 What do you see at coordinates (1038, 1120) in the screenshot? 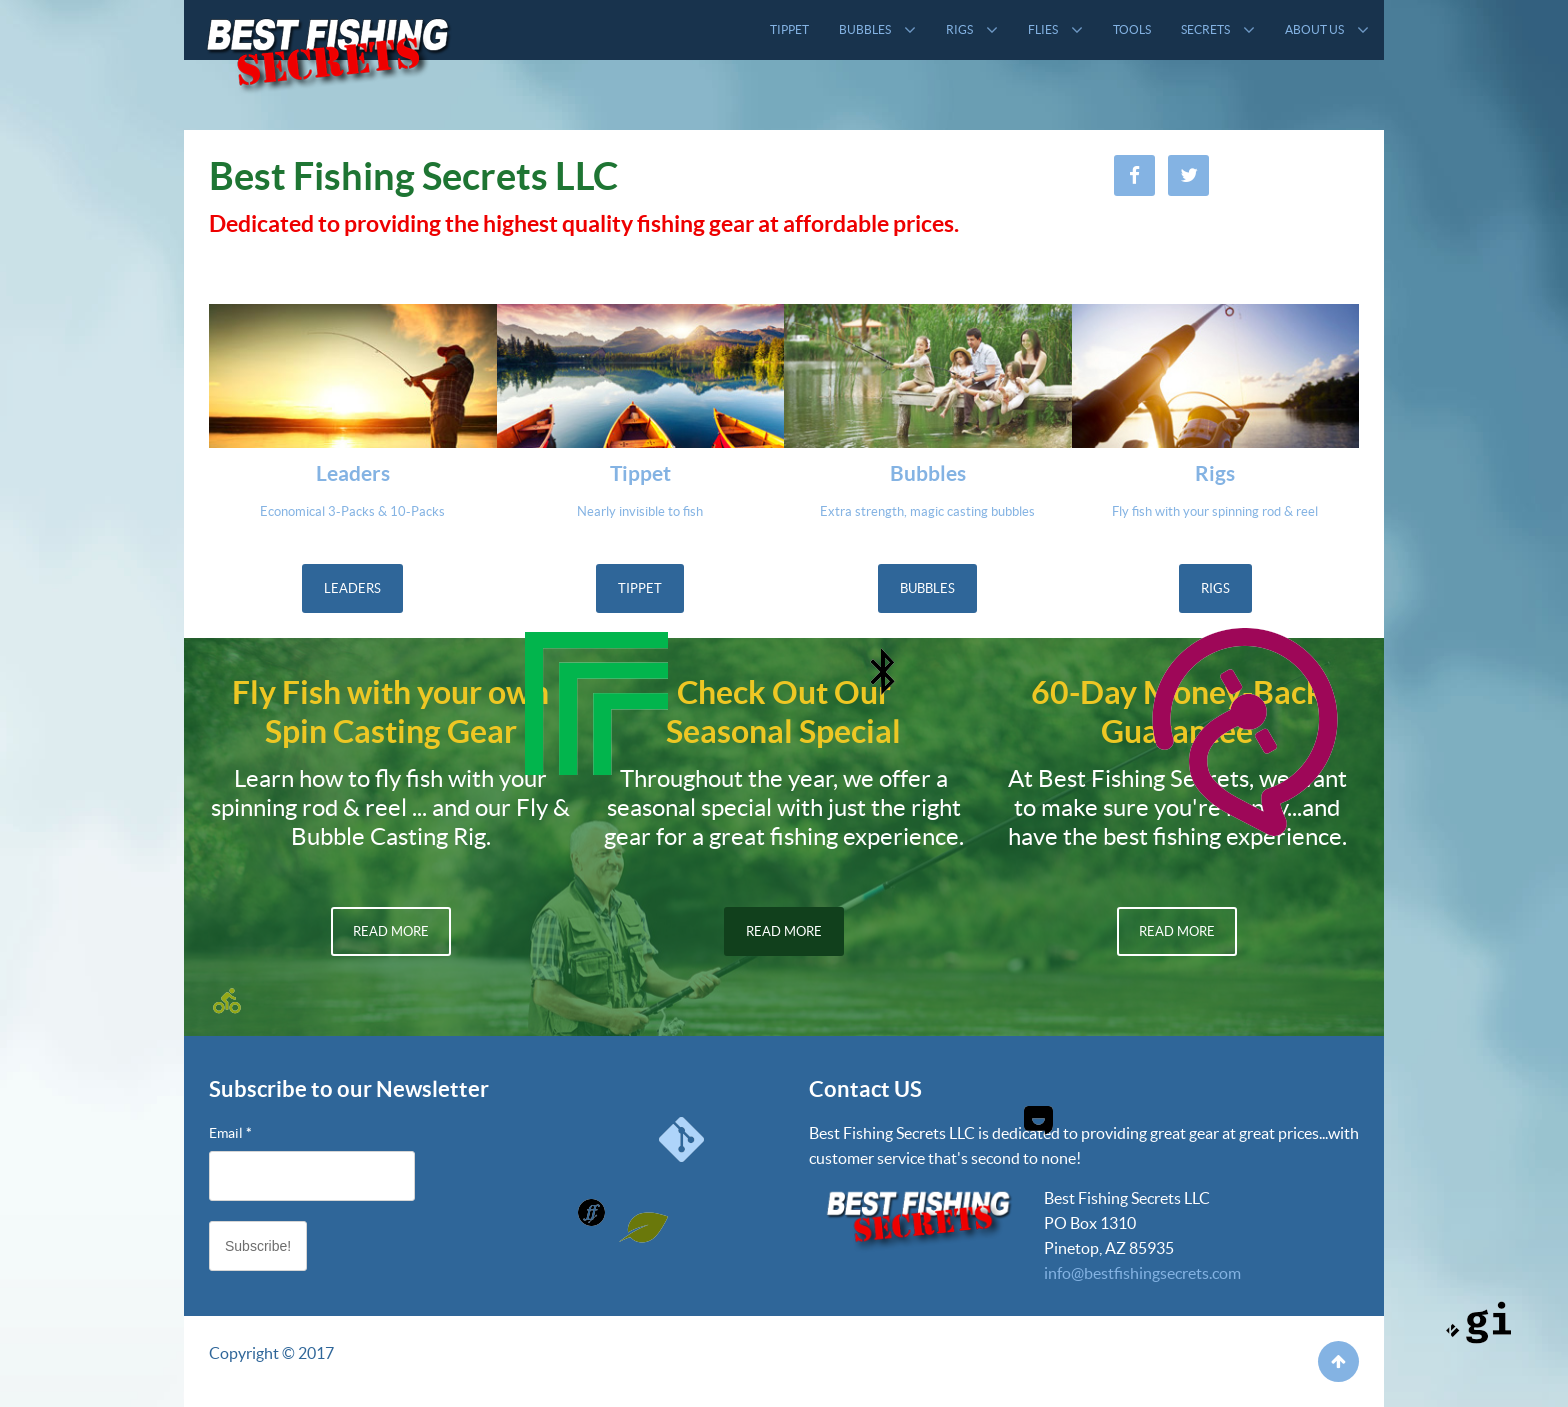
I see `open the Answer Q&A platform` at bounding box center [1038, 1120].